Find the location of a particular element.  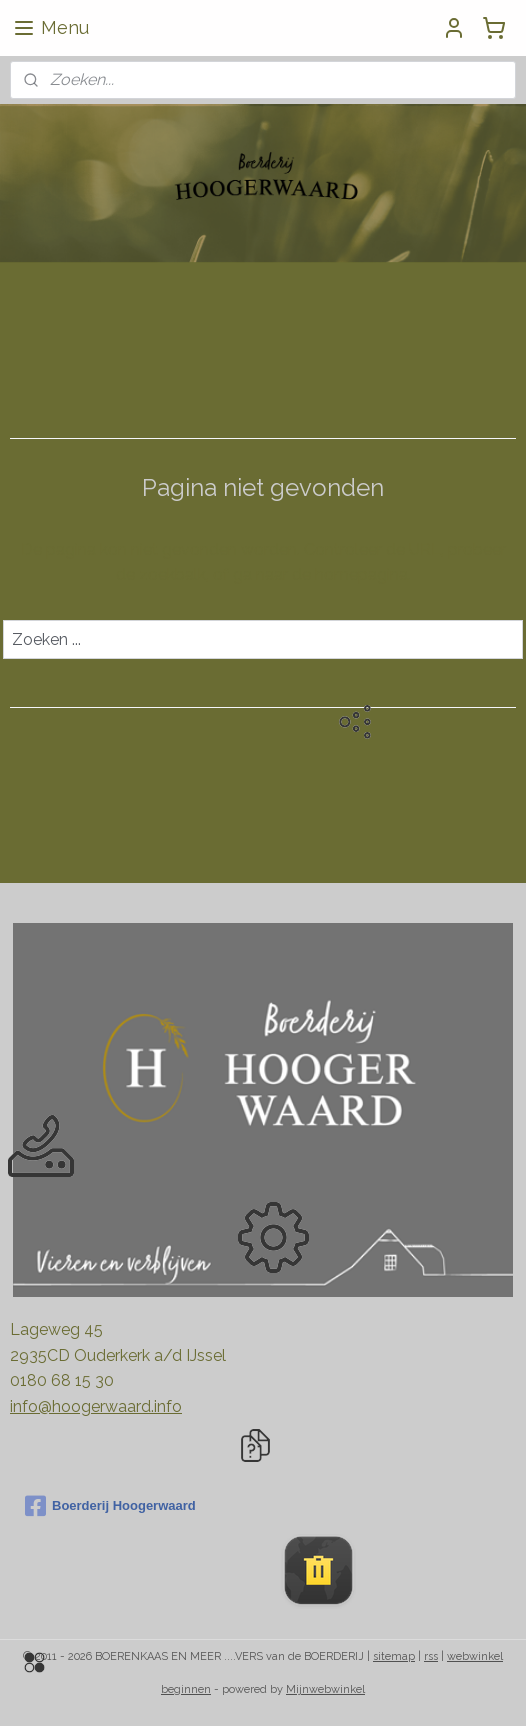

manage browser cache and temporary files is located at coordinates (318, 1571).